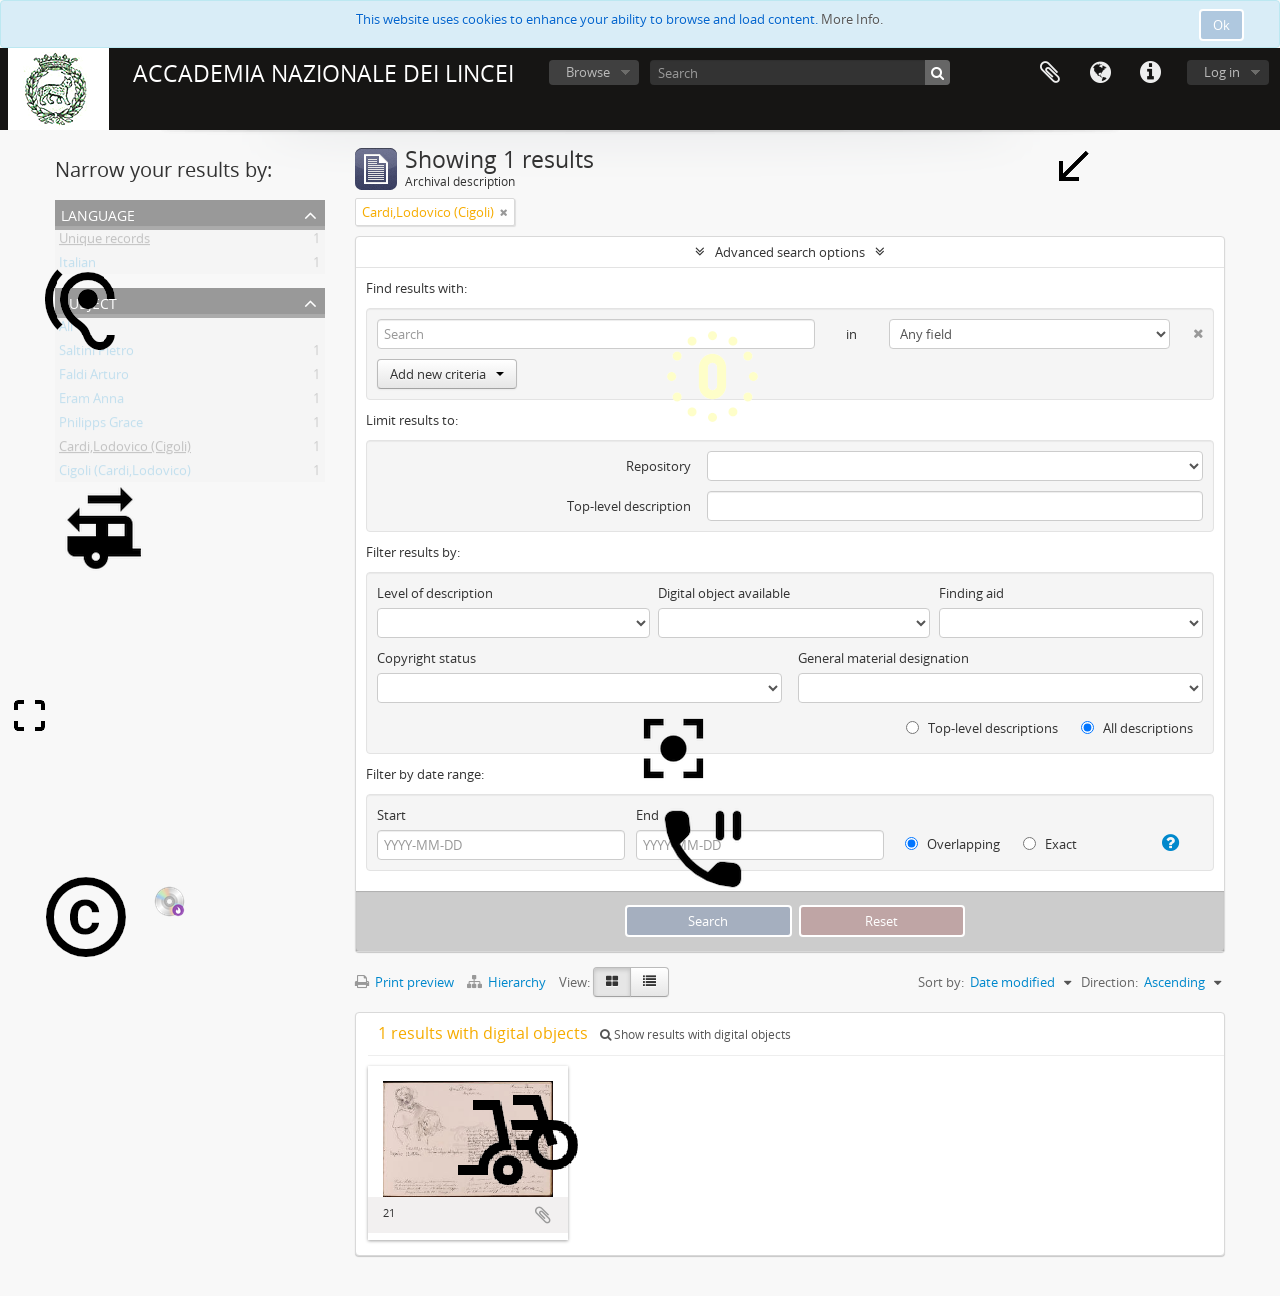  Describe the element at coordinates (703, 849) in the screenshot. I see `call on hold` at that location.